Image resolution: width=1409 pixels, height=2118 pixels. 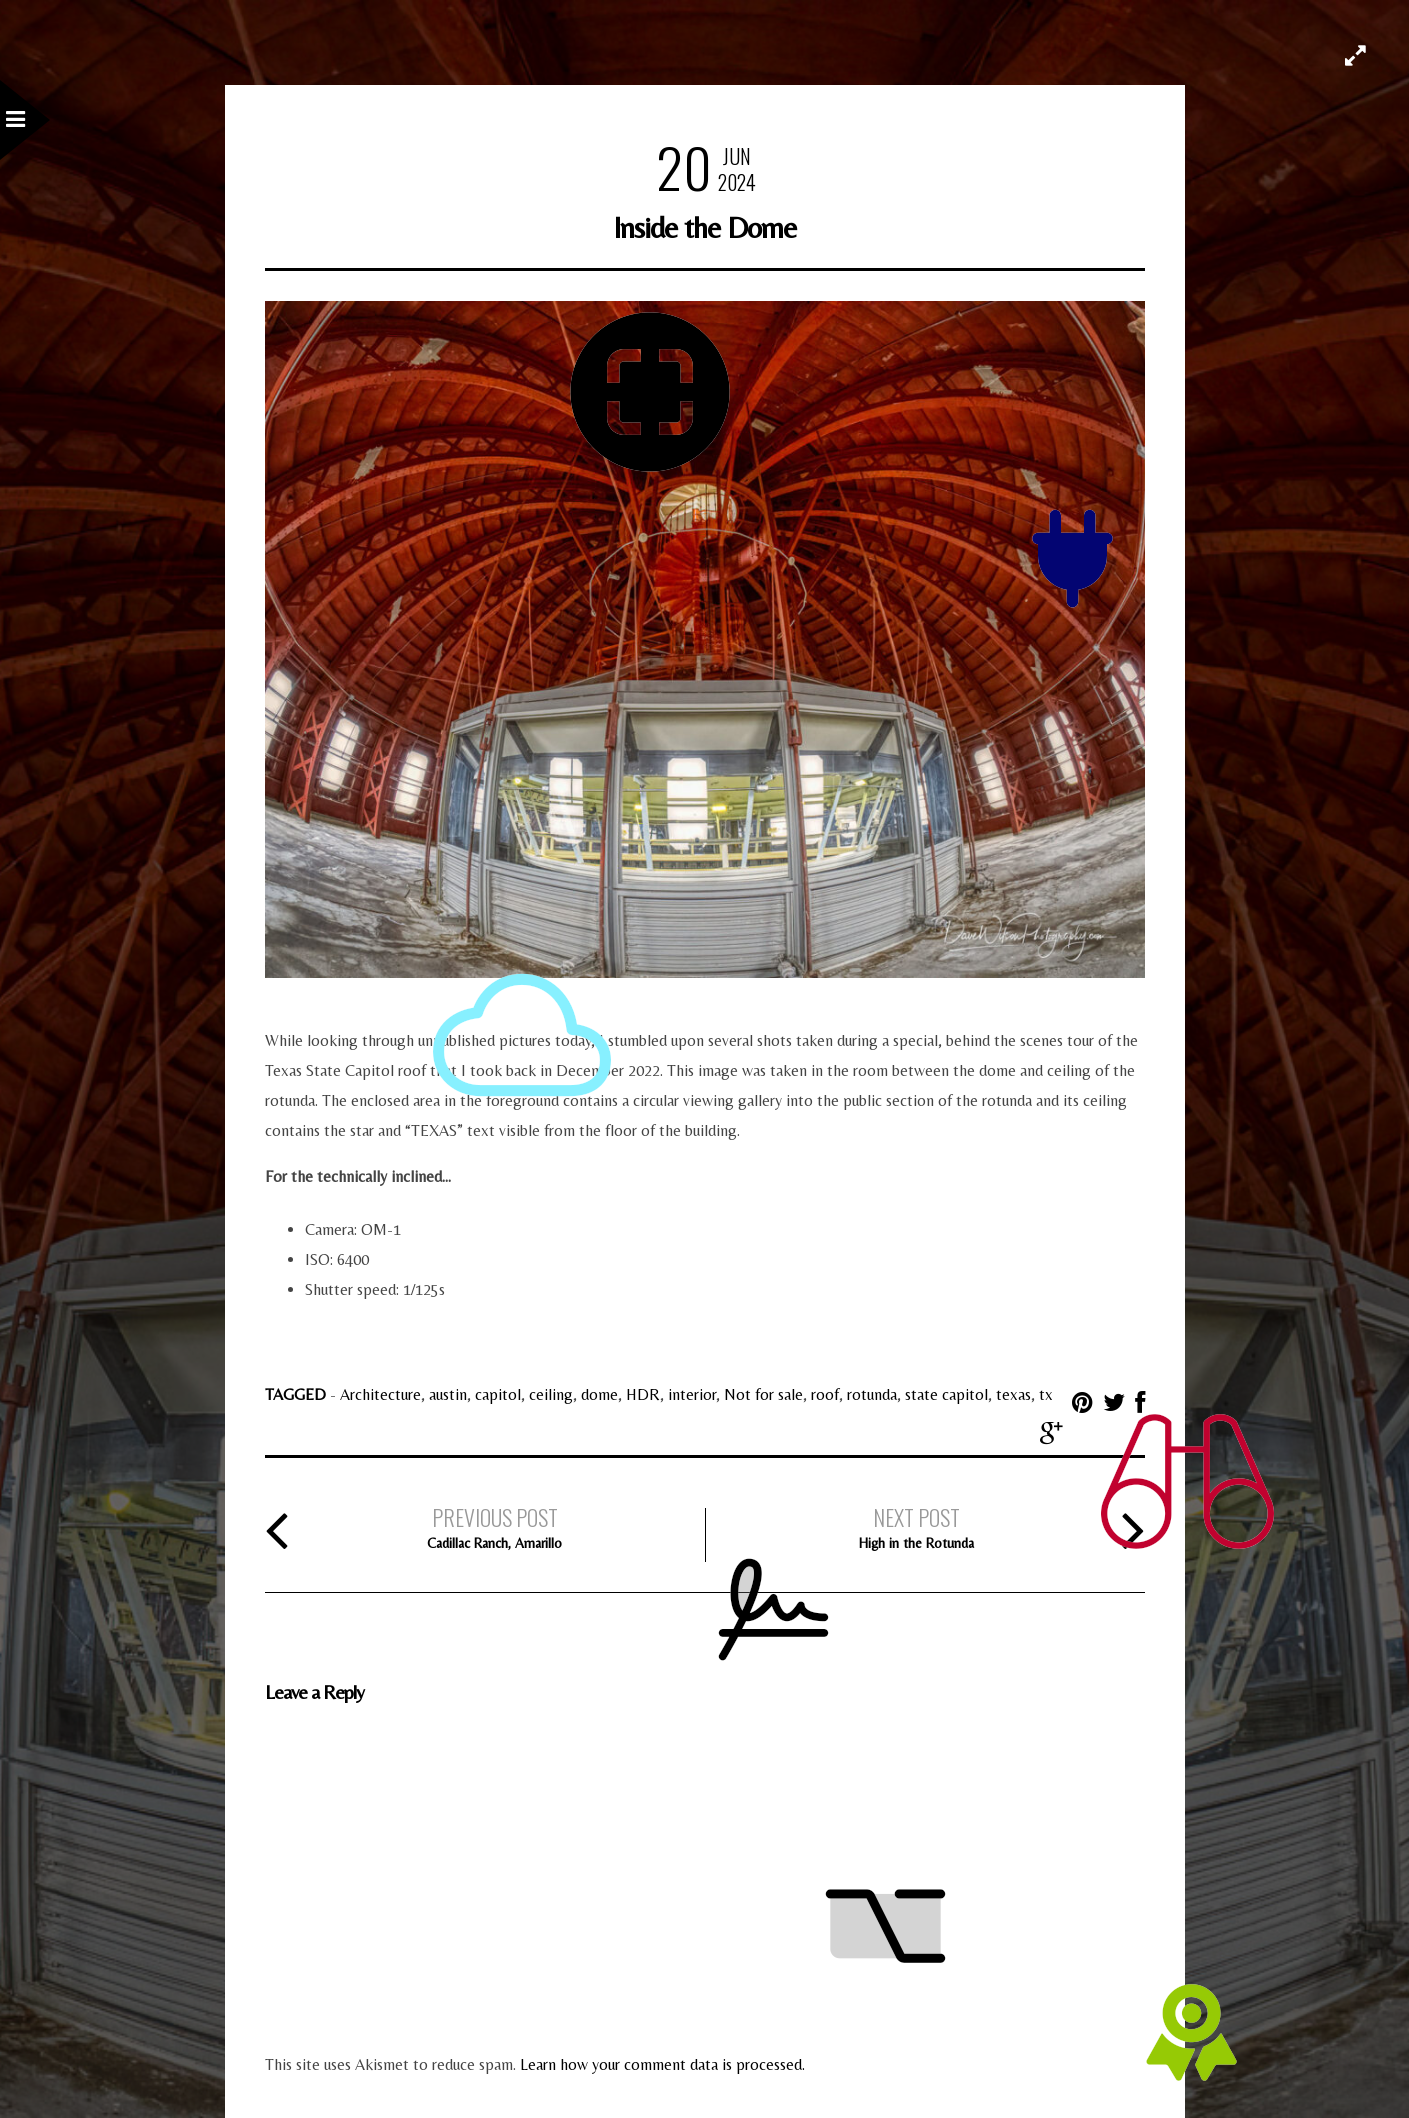 I want to click on access cloud storage, so click(x=522, y=1035).